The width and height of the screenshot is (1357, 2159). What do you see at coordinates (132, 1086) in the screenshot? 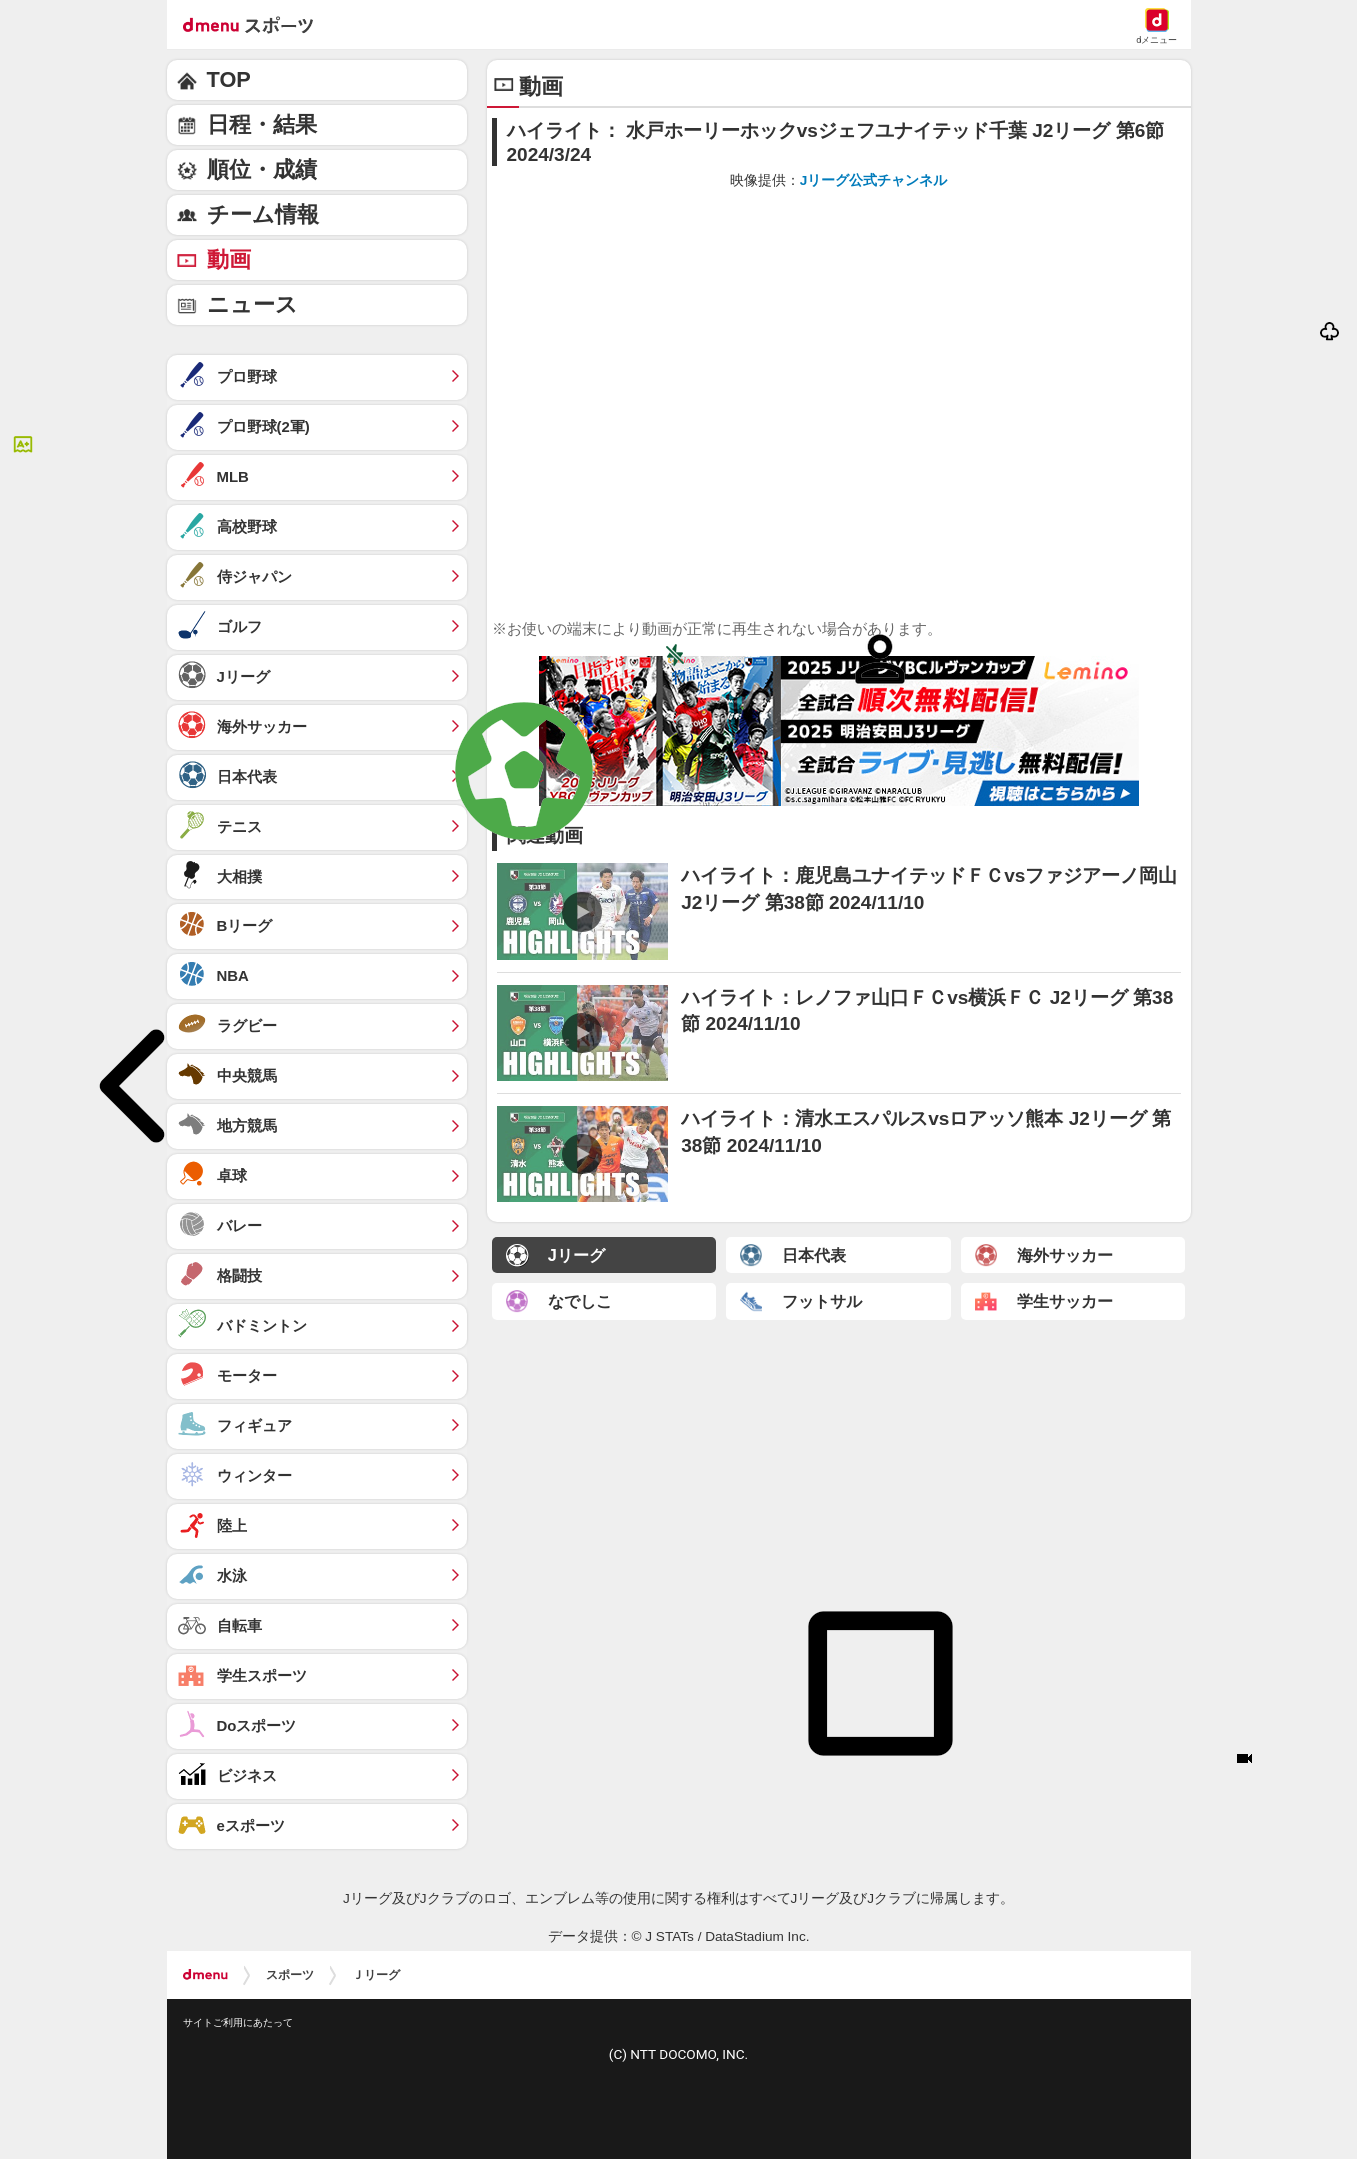
I see `go back to the previous screen` at bounding box center [132, 1086].